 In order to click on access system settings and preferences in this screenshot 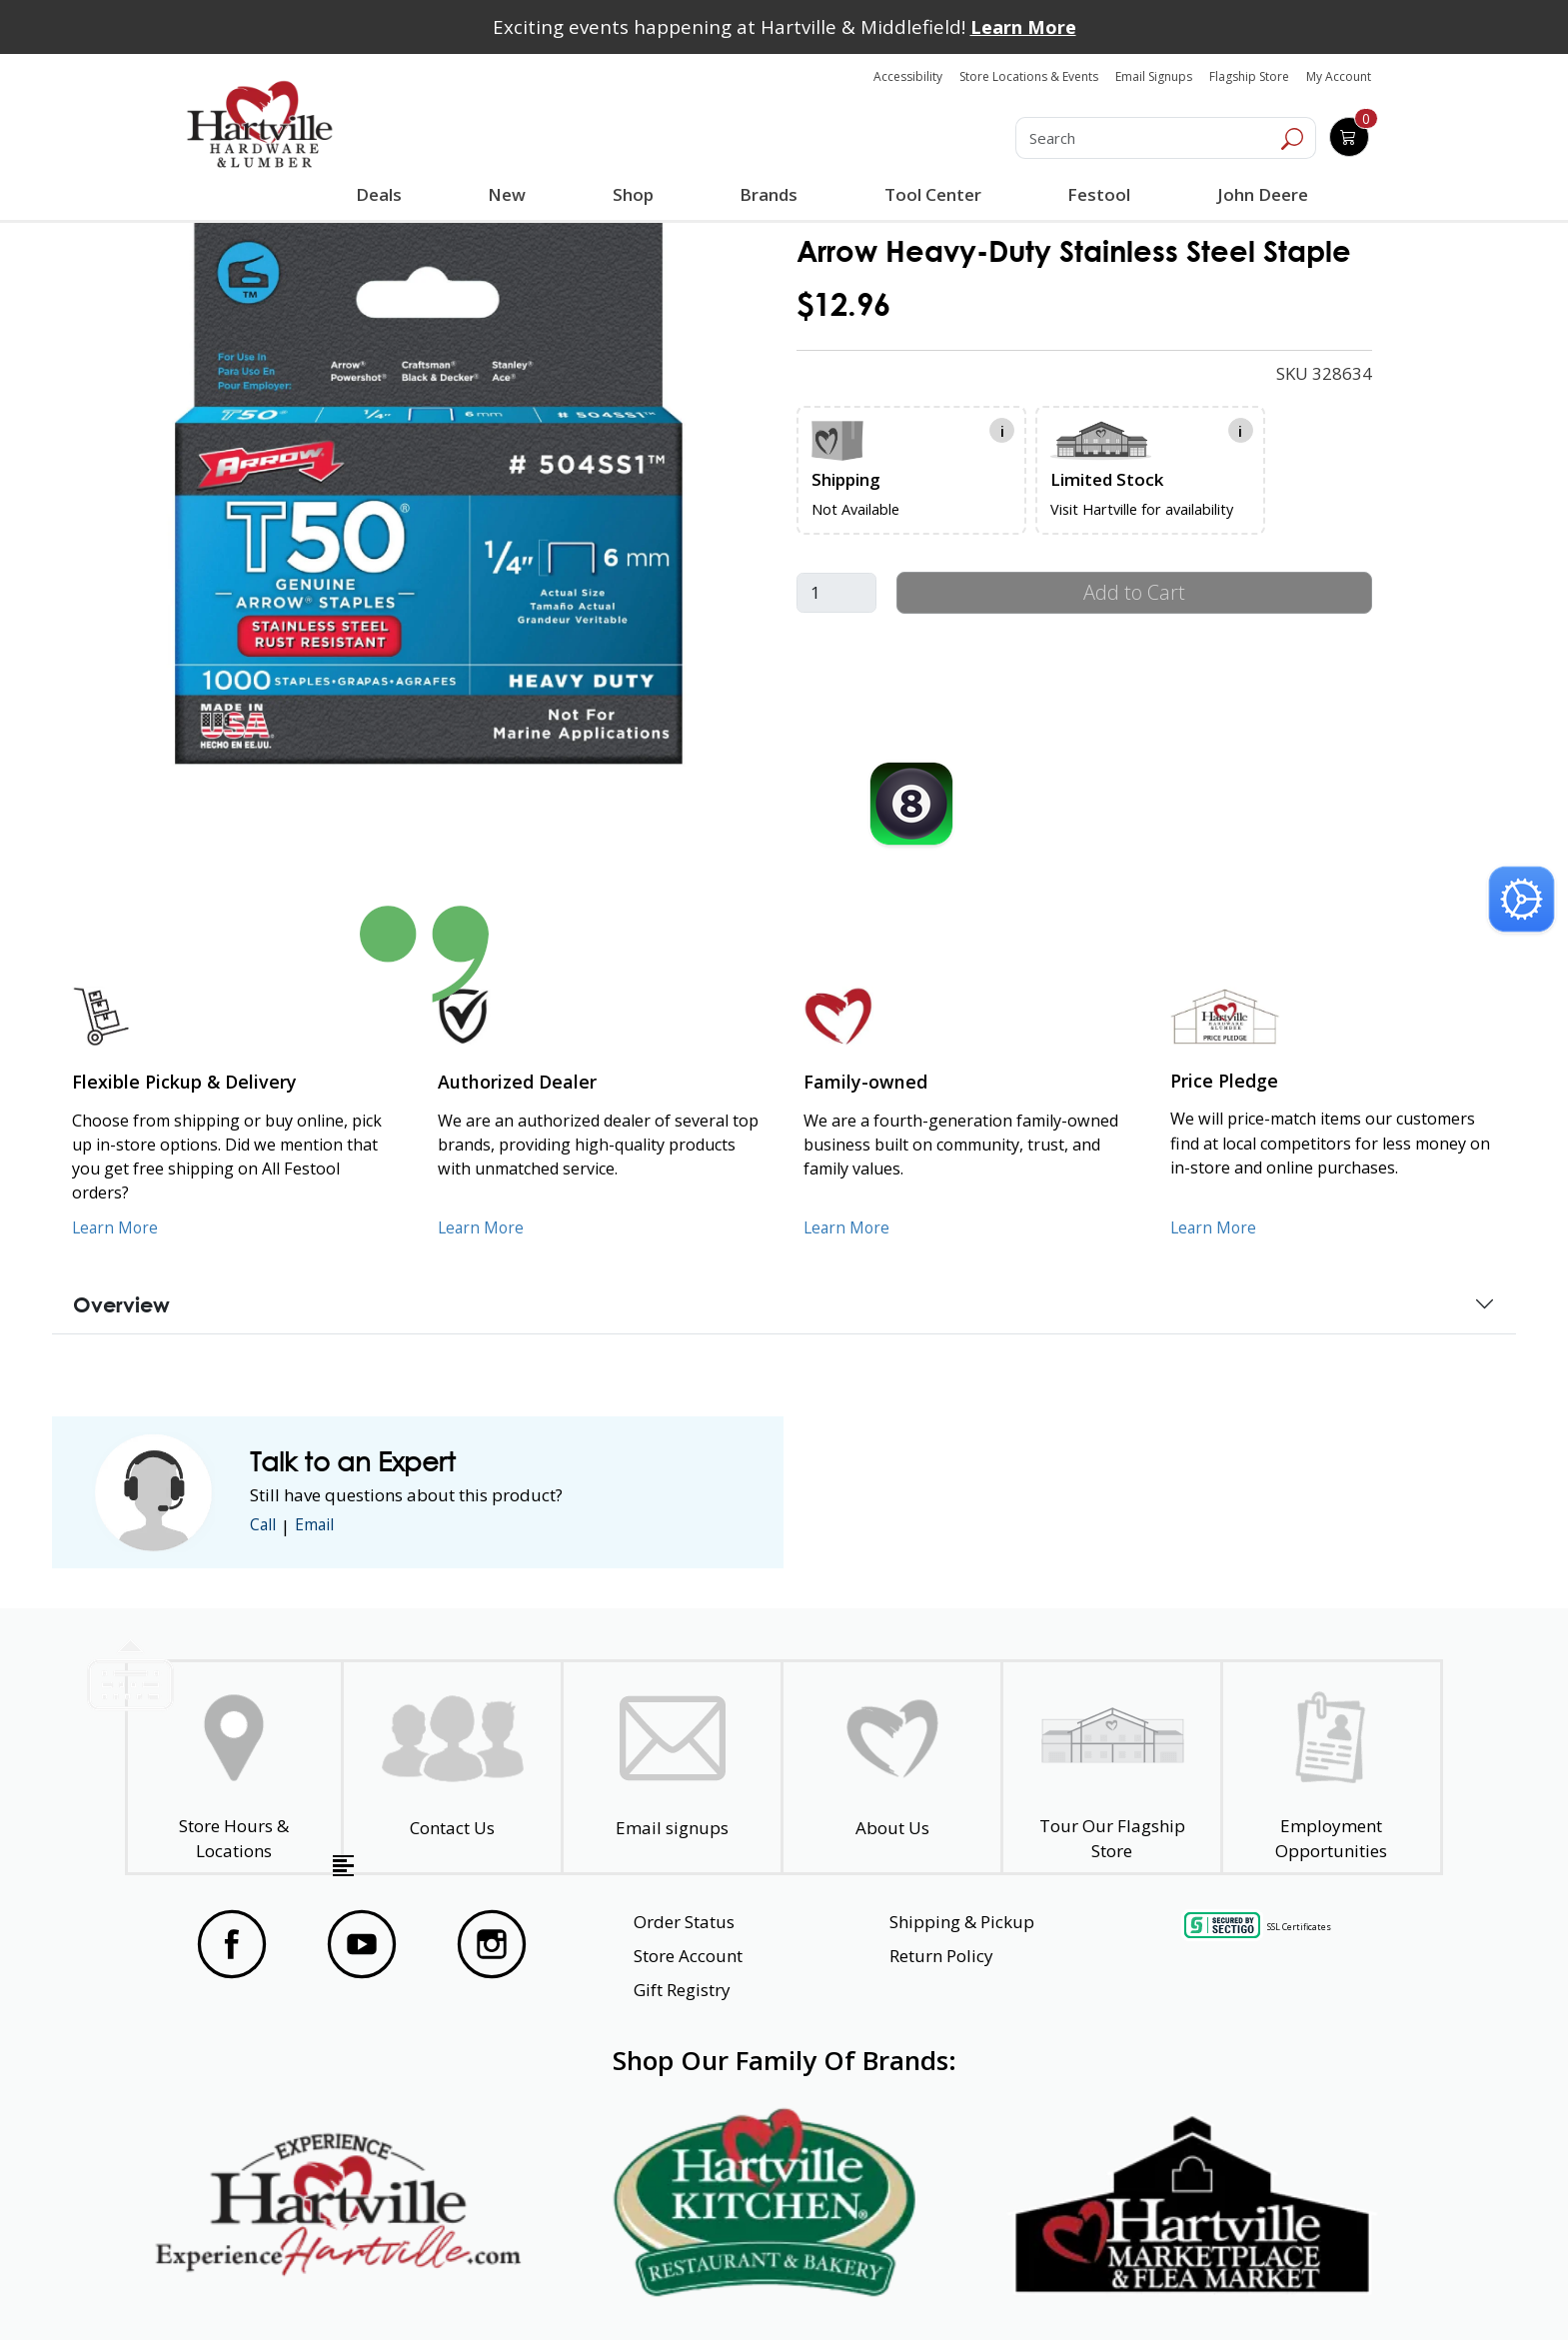, I will do `click(1521, 899)`.